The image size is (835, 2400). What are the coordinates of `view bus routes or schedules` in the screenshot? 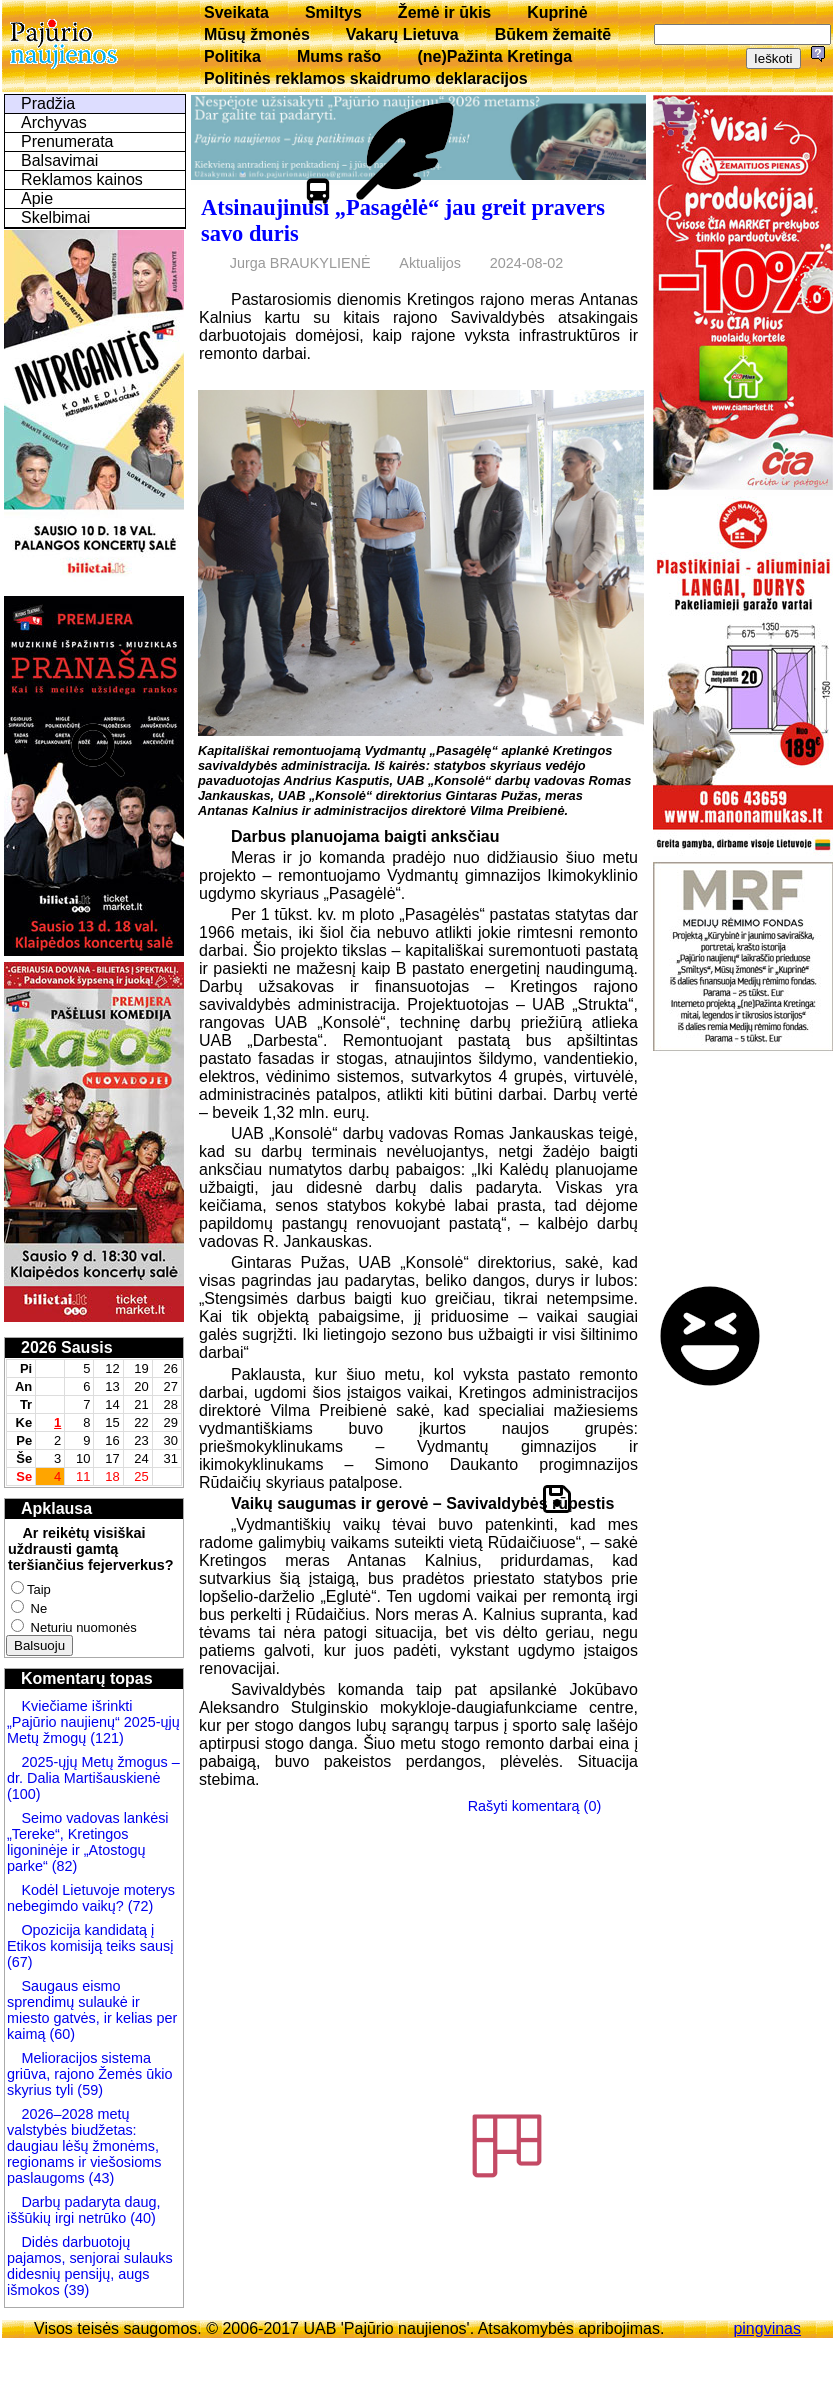 It's located at (318, 191).